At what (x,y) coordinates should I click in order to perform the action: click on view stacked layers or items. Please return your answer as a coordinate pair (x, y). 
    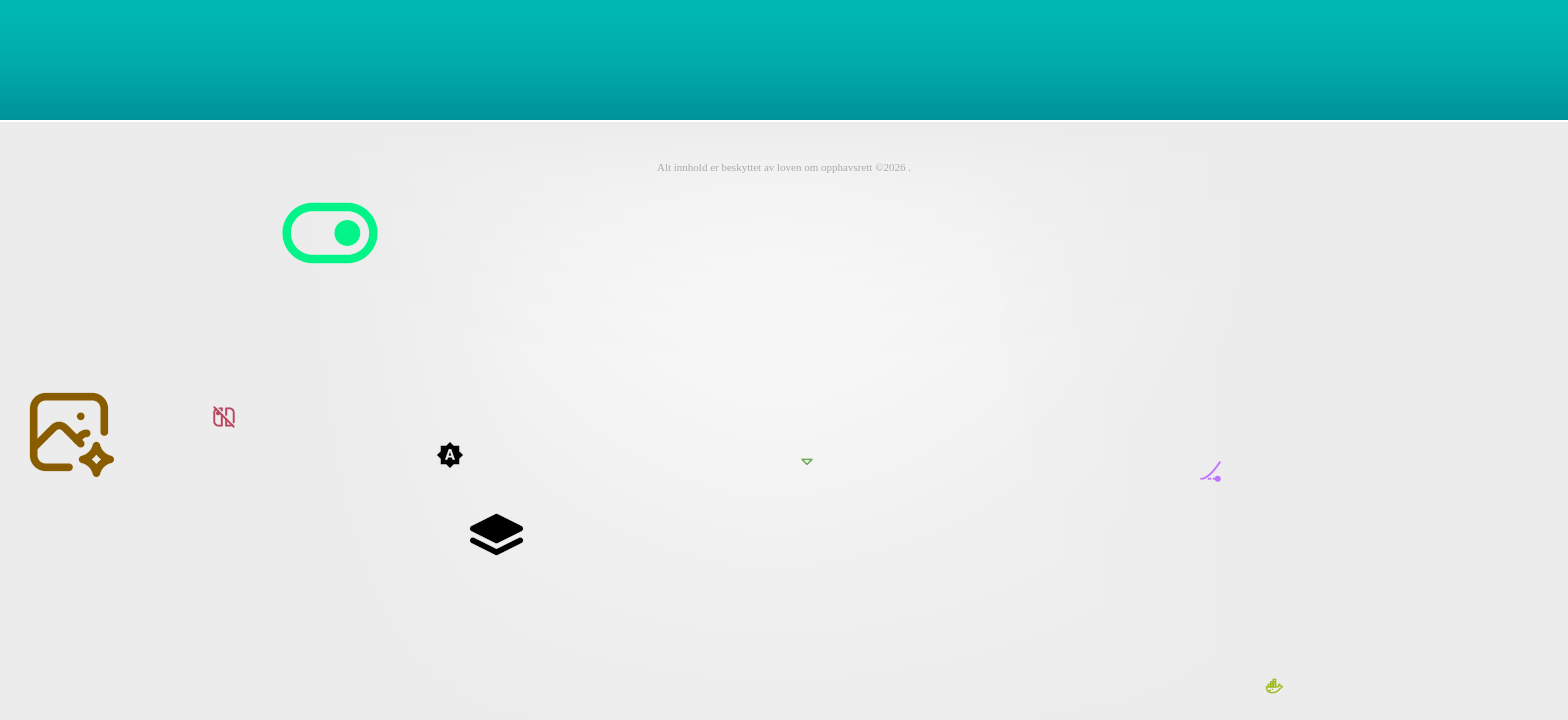
    Looking at the image, I should click on (496, 534).